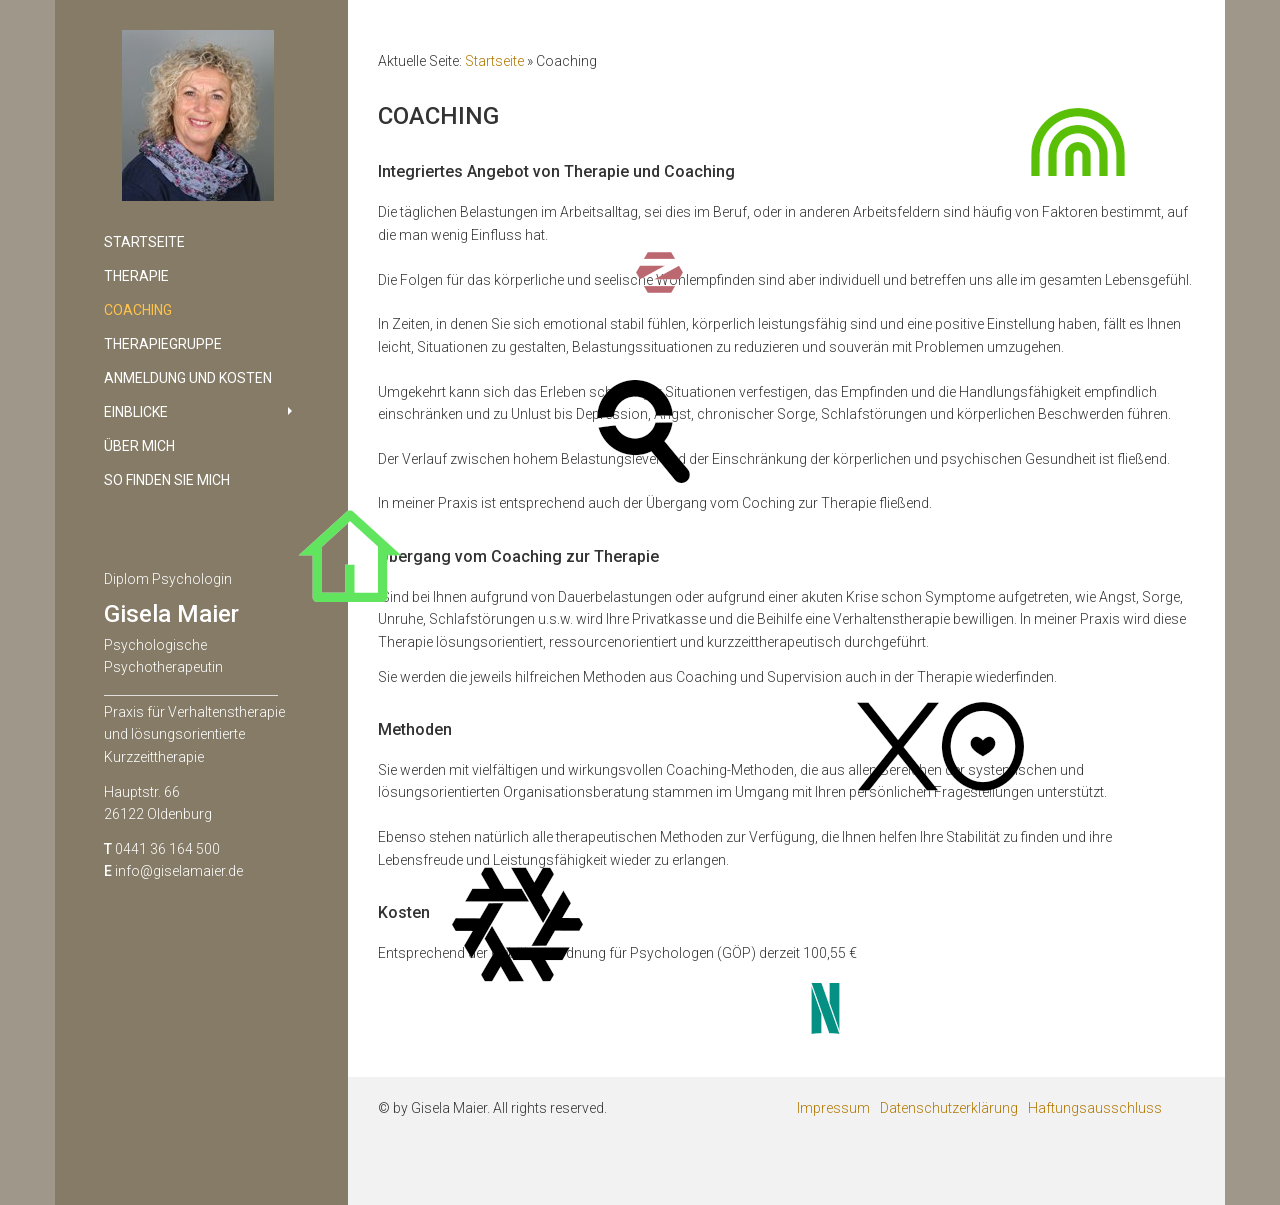 This screenshot has height=1205, width=1280. What do you see at coordinates (940, 746) in the screenshot?
I see `xo brand logo` at bounding box center [940, 746].